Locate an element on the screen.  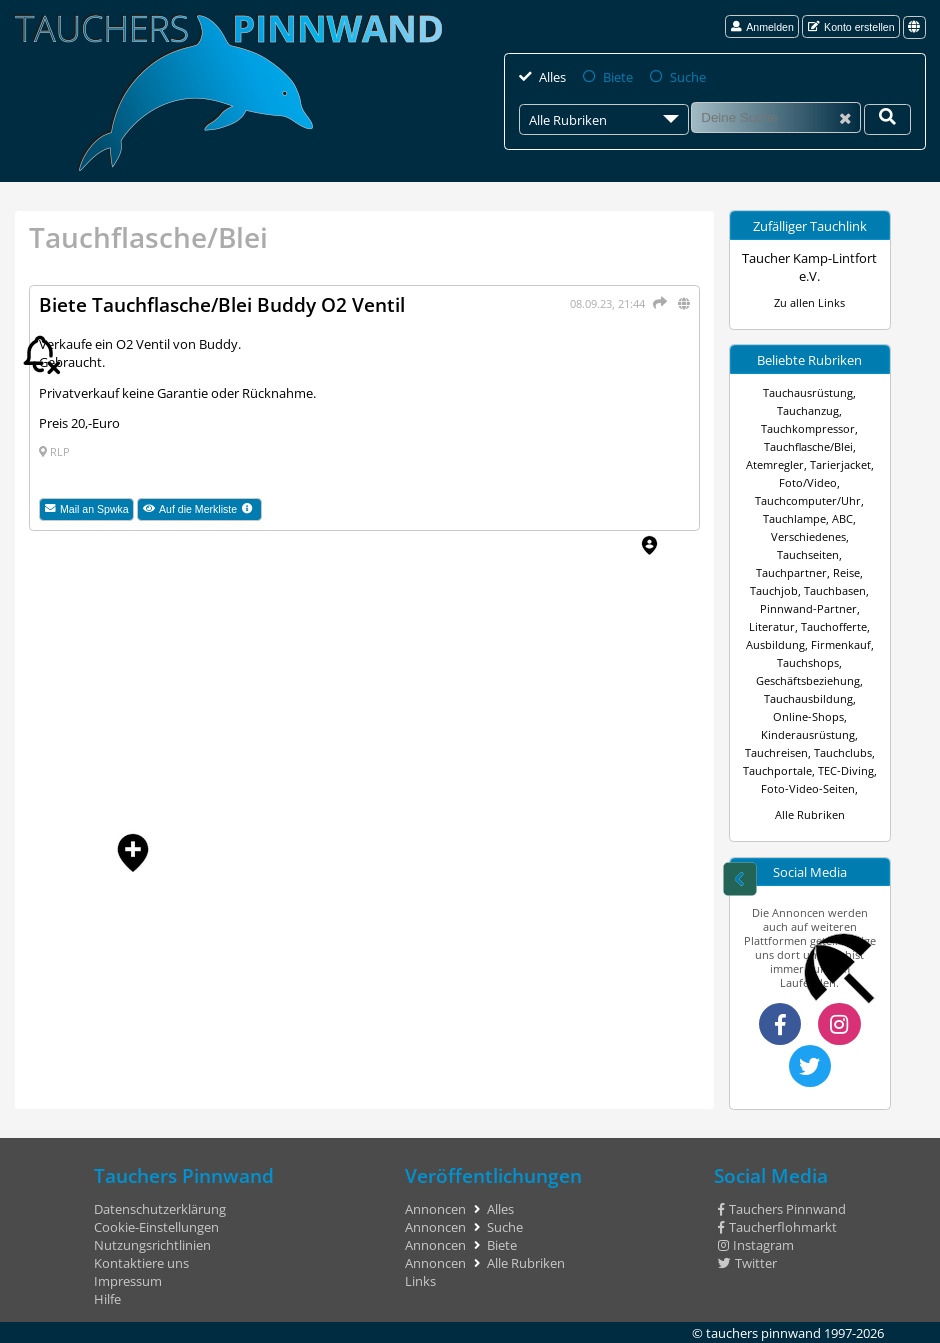
view a contact's location on the map is located at coordinates (649, 545).